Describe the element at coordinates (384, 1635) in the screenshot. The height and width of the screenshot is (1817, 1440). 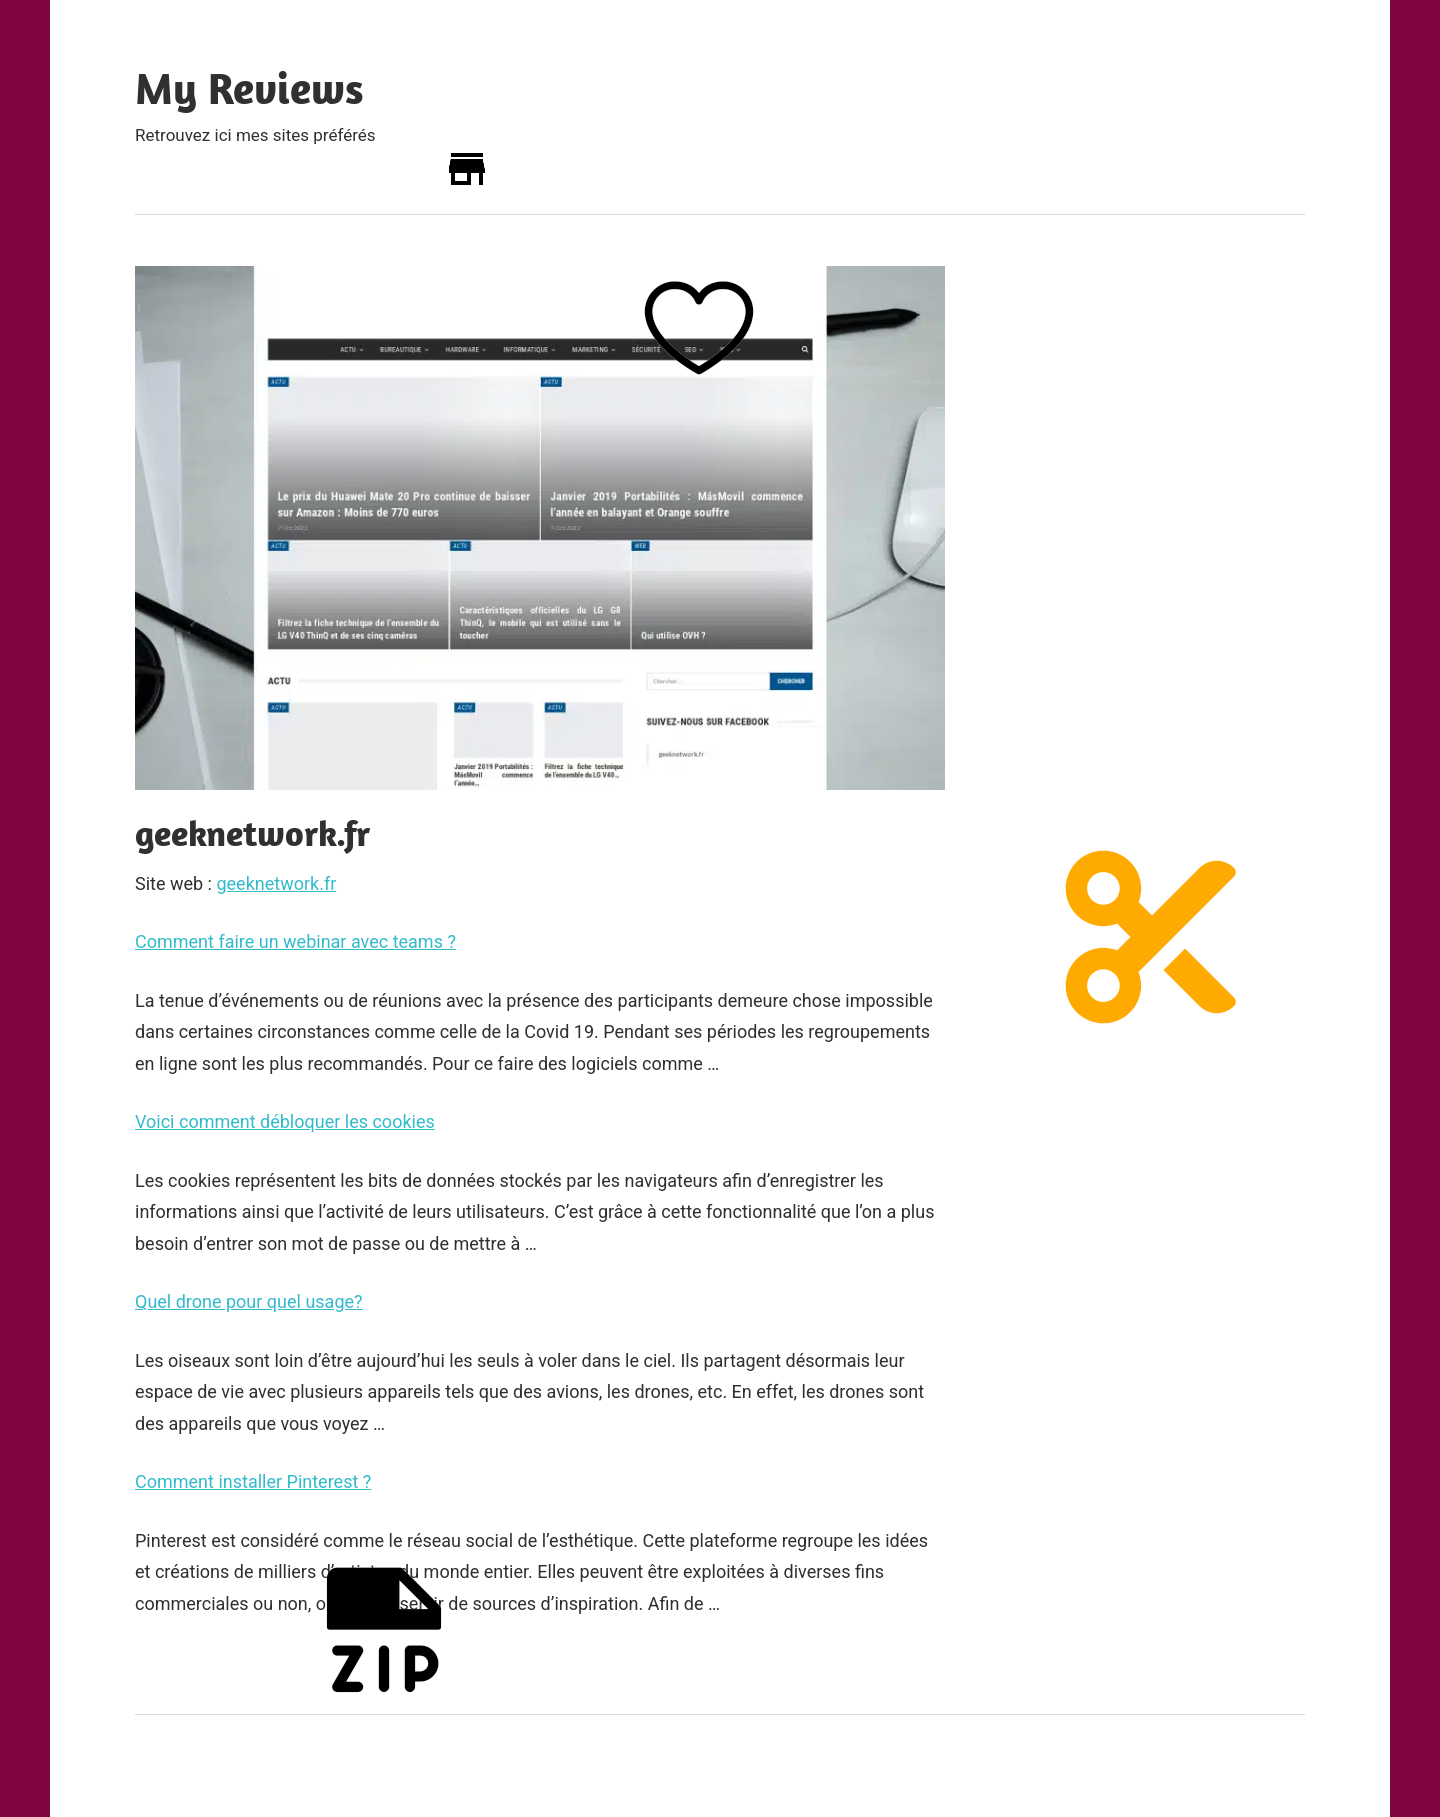
I see `open or view a compressed zip file` at that location.